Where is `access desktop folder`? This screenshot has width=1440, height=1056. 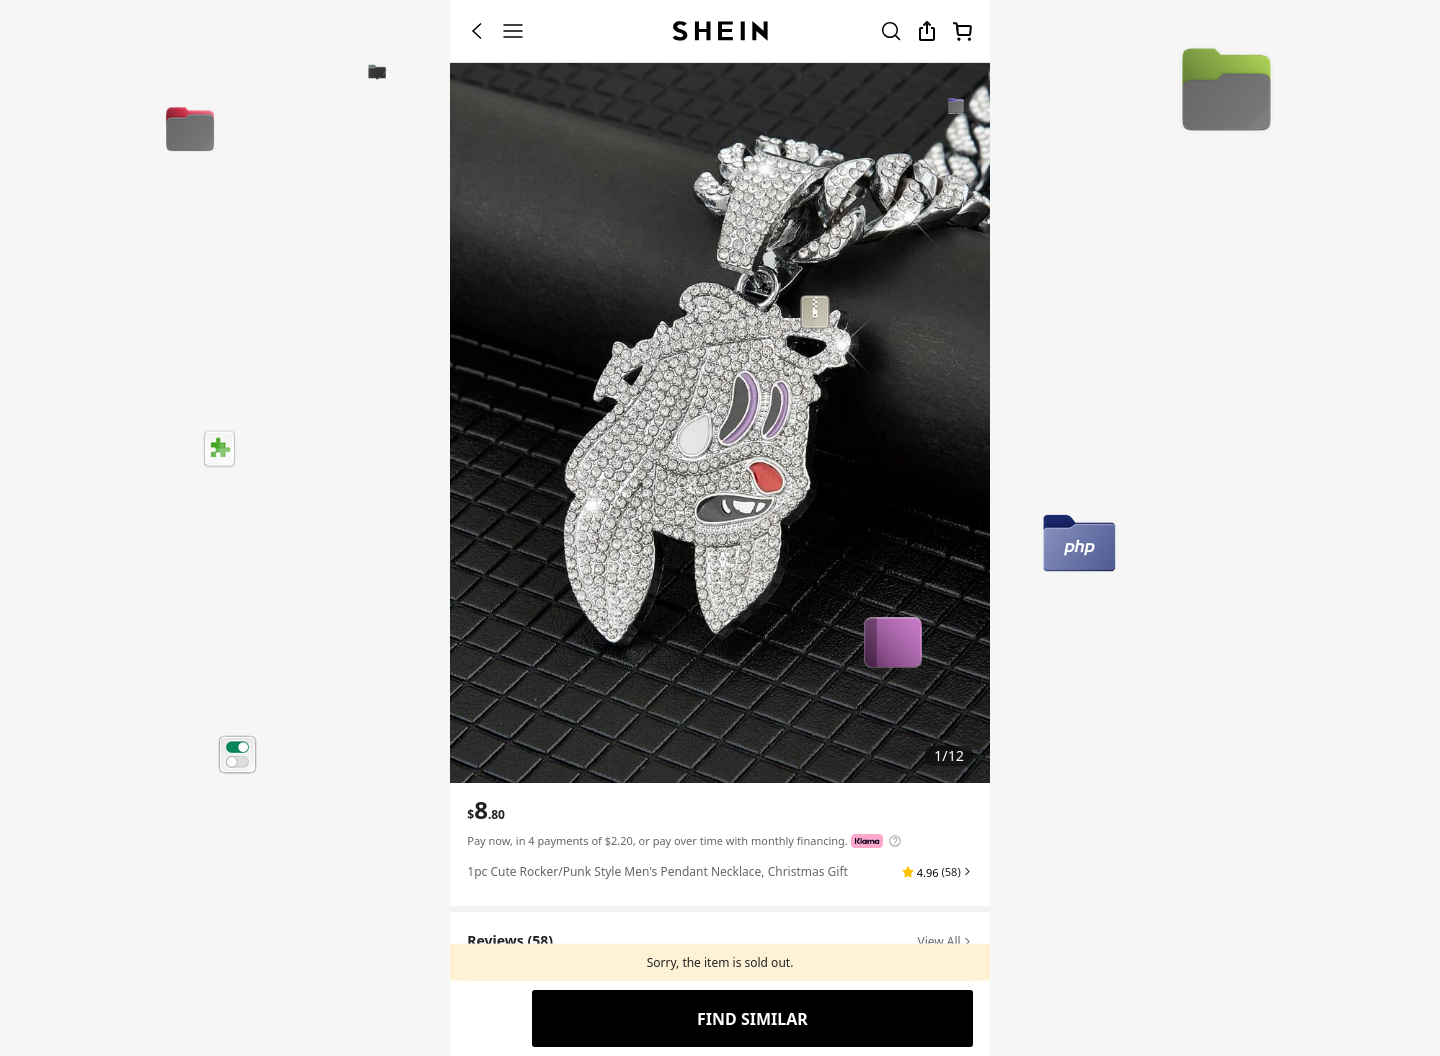 access desktop folder is located at coordinates (893, 641).